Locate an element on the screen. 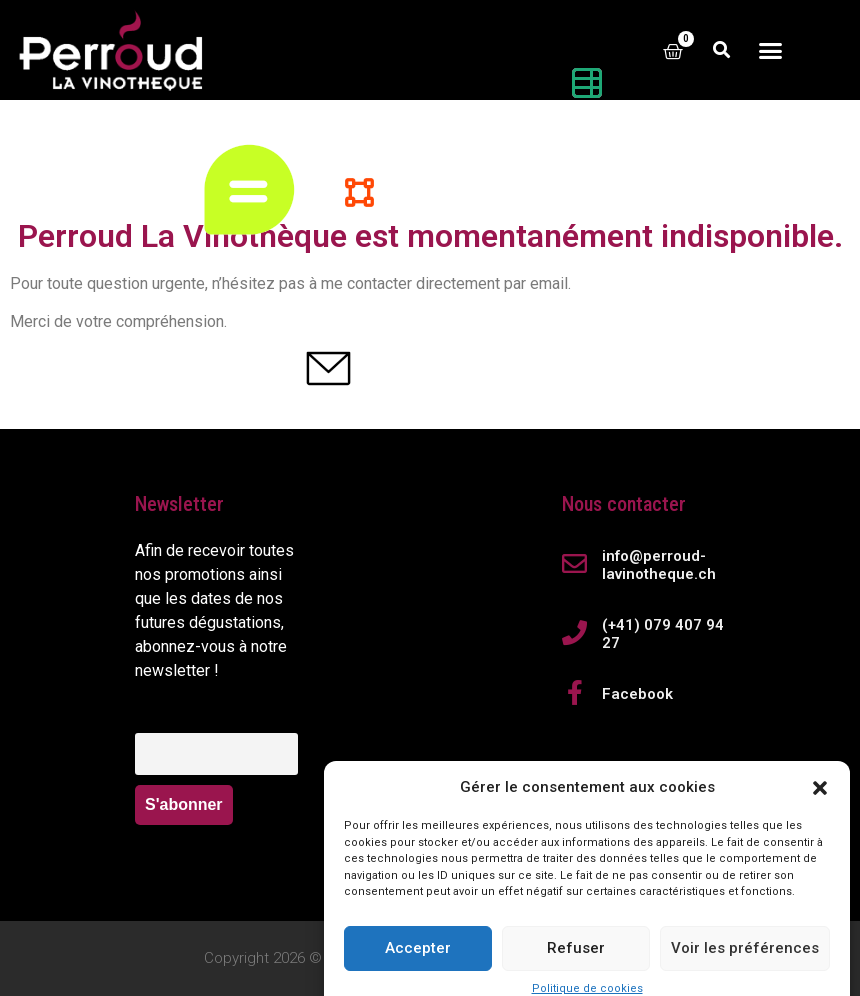 Image resolution: width=860 pixels, height=996 pixels. adjust selection or crop boundaries is located at coordinates (359, 192).